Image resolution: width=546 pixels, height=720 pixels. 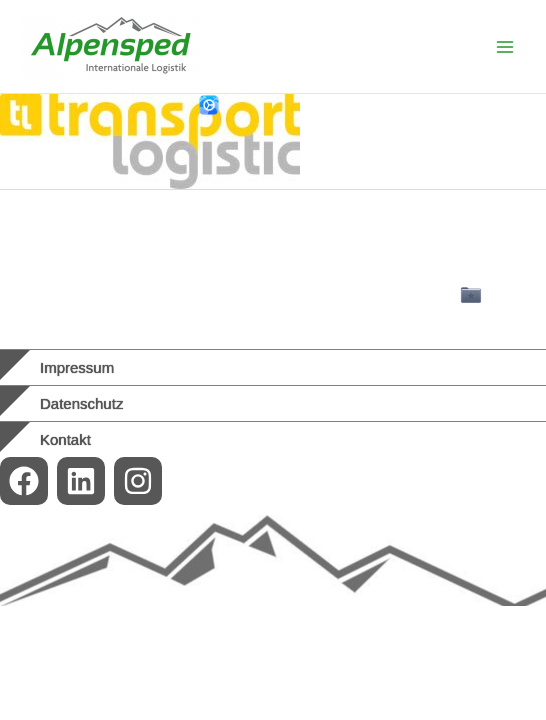 What do you see at coordinates (471, 295) in the screenshot?
I see `open bookmarked or favorite files` at bounding box center [471, 295].